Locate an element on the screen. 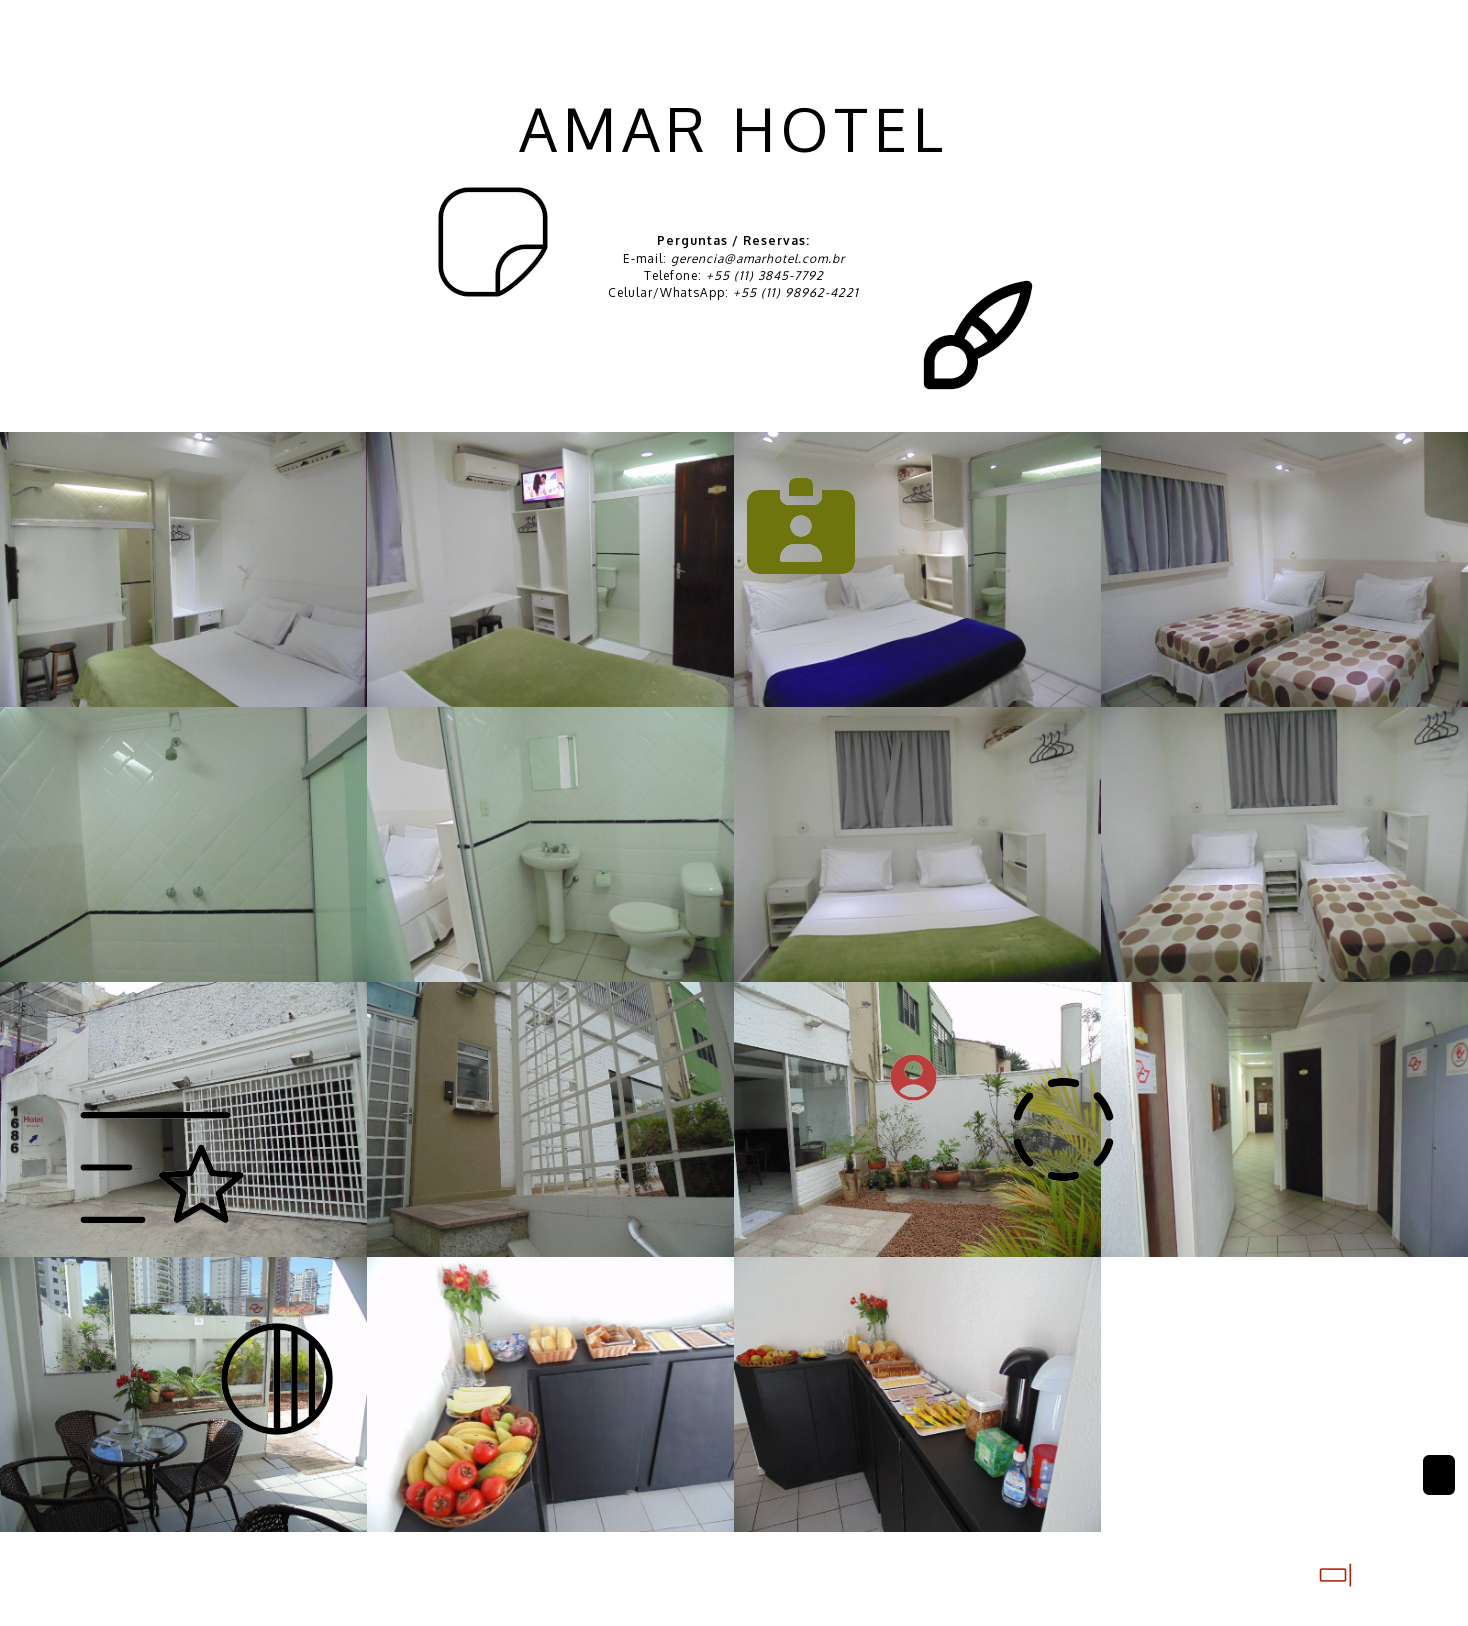  view your profile is located at coordinates (913, 1077).